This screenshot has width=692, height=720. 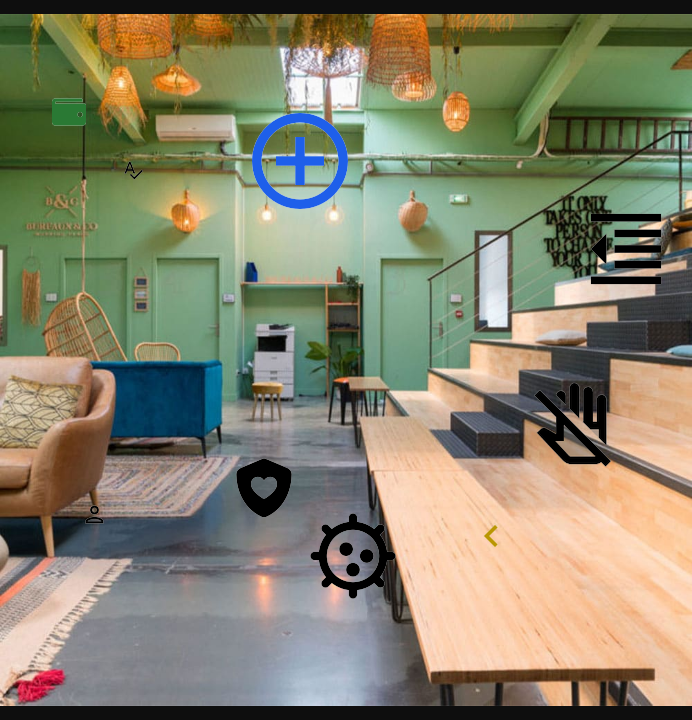 I want to click on view your profile, so click(x=94, y=514).